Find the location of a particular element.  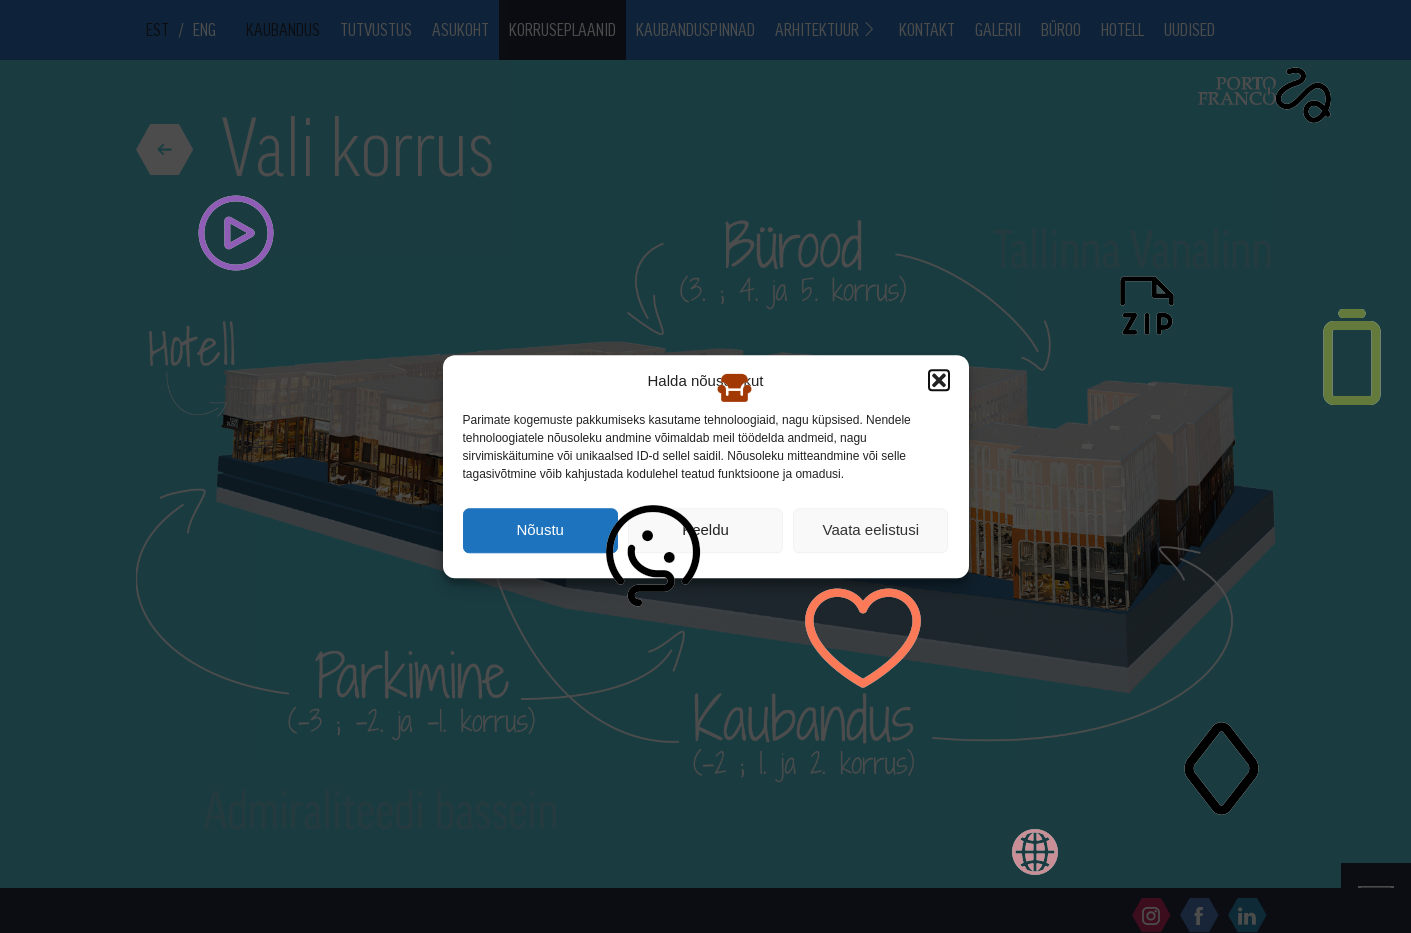

browse furniture or home decor items is located at coordinates (734, 388).